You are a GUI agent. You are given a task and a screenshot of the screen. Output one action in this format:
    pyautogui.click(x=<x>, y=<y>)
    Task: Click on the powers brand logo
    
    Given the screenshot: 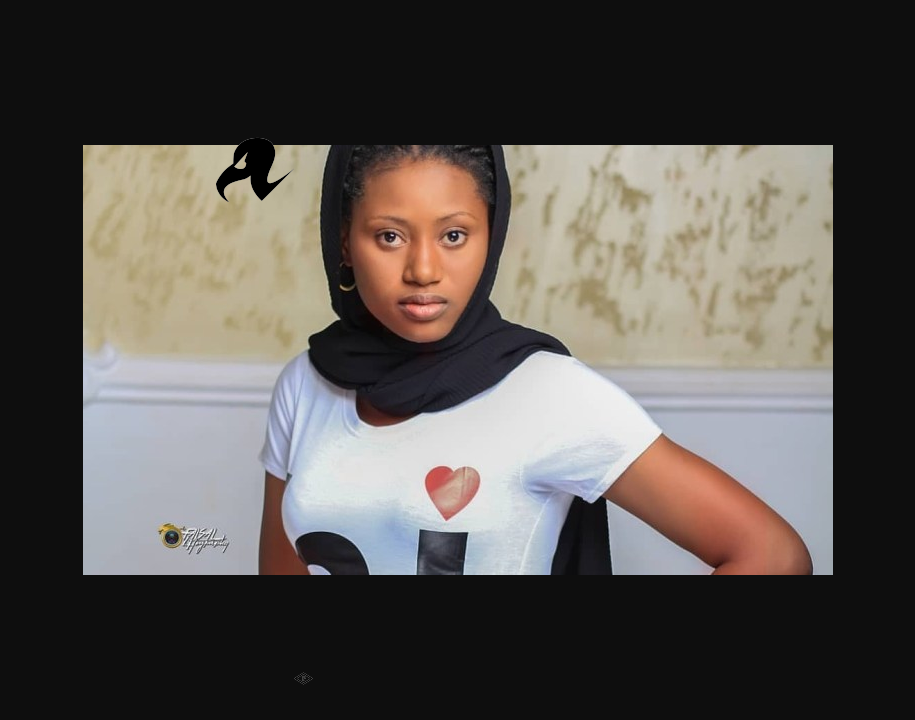 What is the action you would take?
    pyautogui.click(x=303, y=678)
    